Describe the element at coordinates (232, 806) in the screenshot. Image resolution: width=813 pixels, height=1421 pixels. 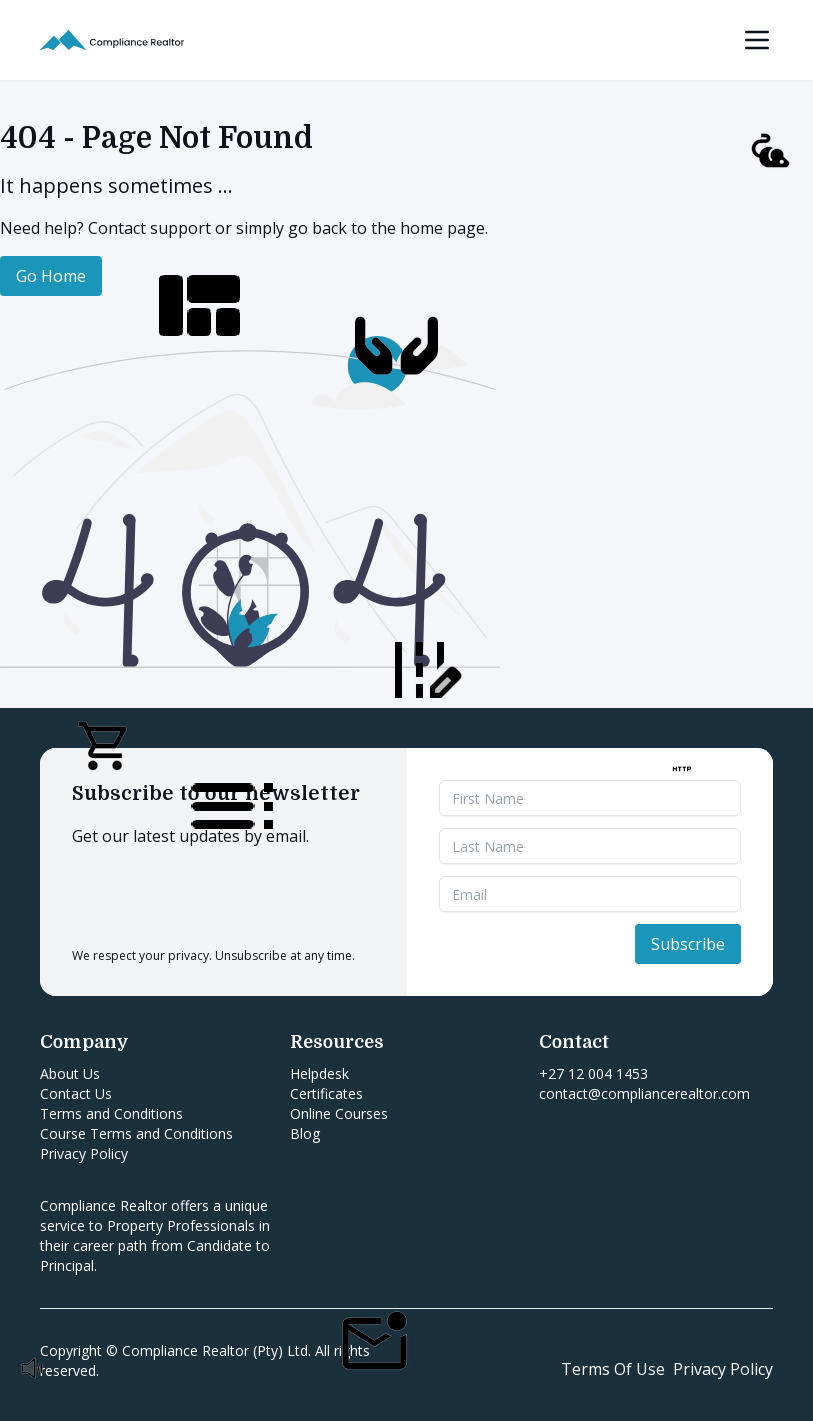
I see `view table of contents` at that location.